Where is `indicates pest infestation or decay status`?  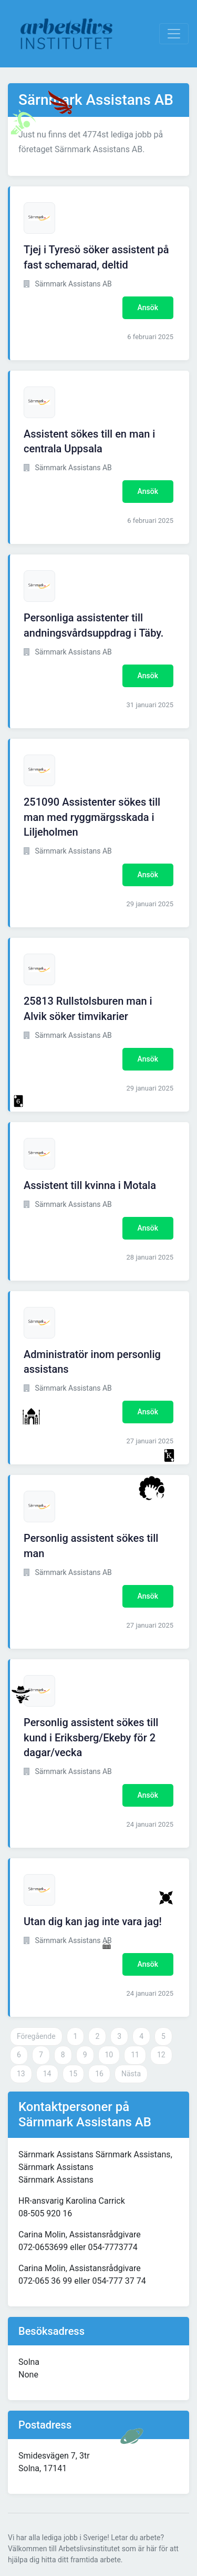 indicates pest infestation or decay status is located at coordinates (151, 1489).